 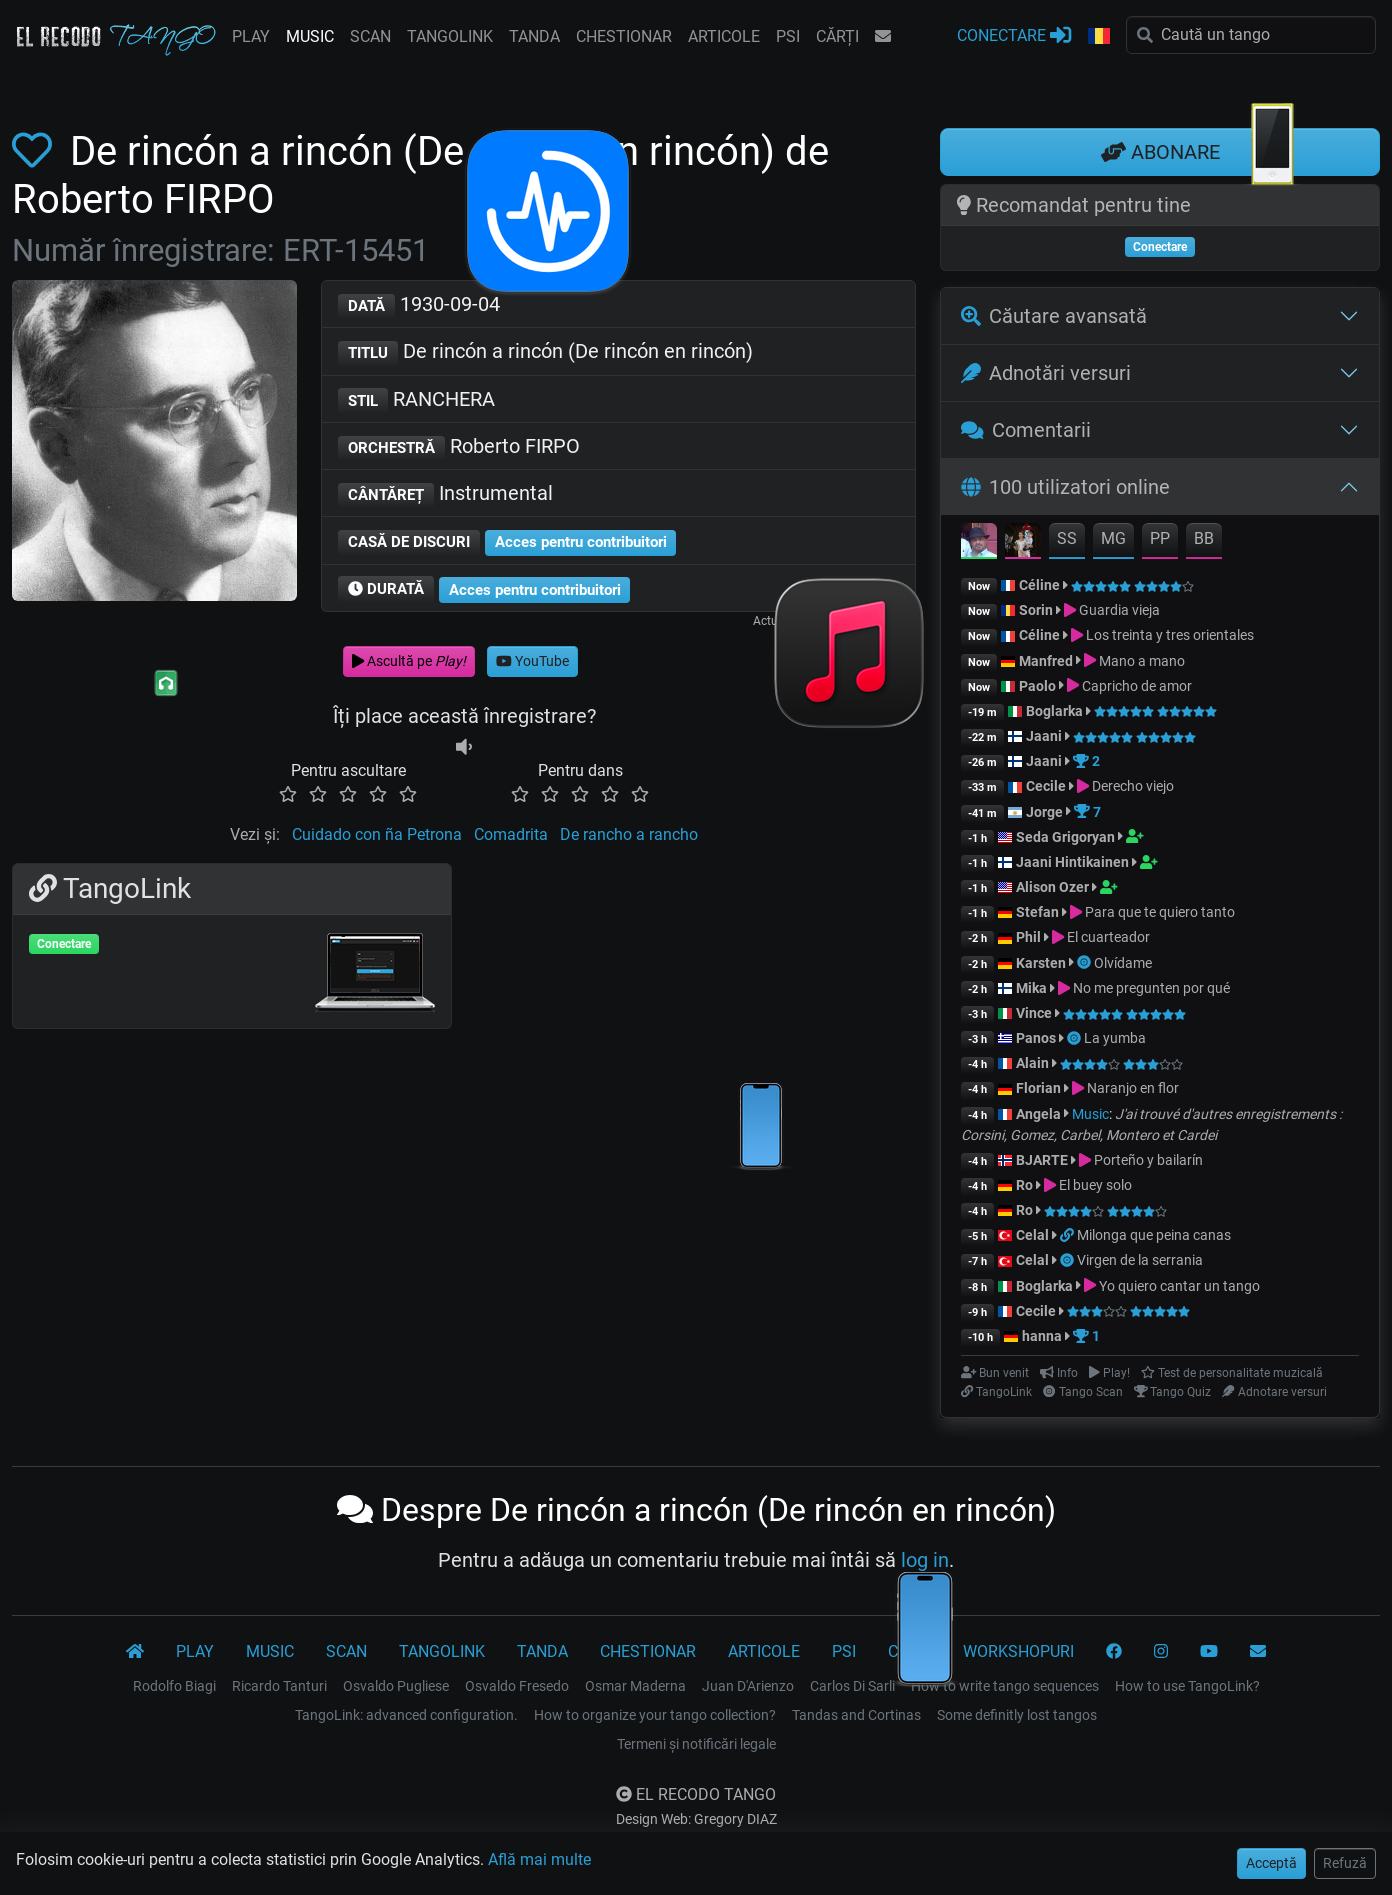 I want to click on open the Apple Music app, so click(x=849, y=653).